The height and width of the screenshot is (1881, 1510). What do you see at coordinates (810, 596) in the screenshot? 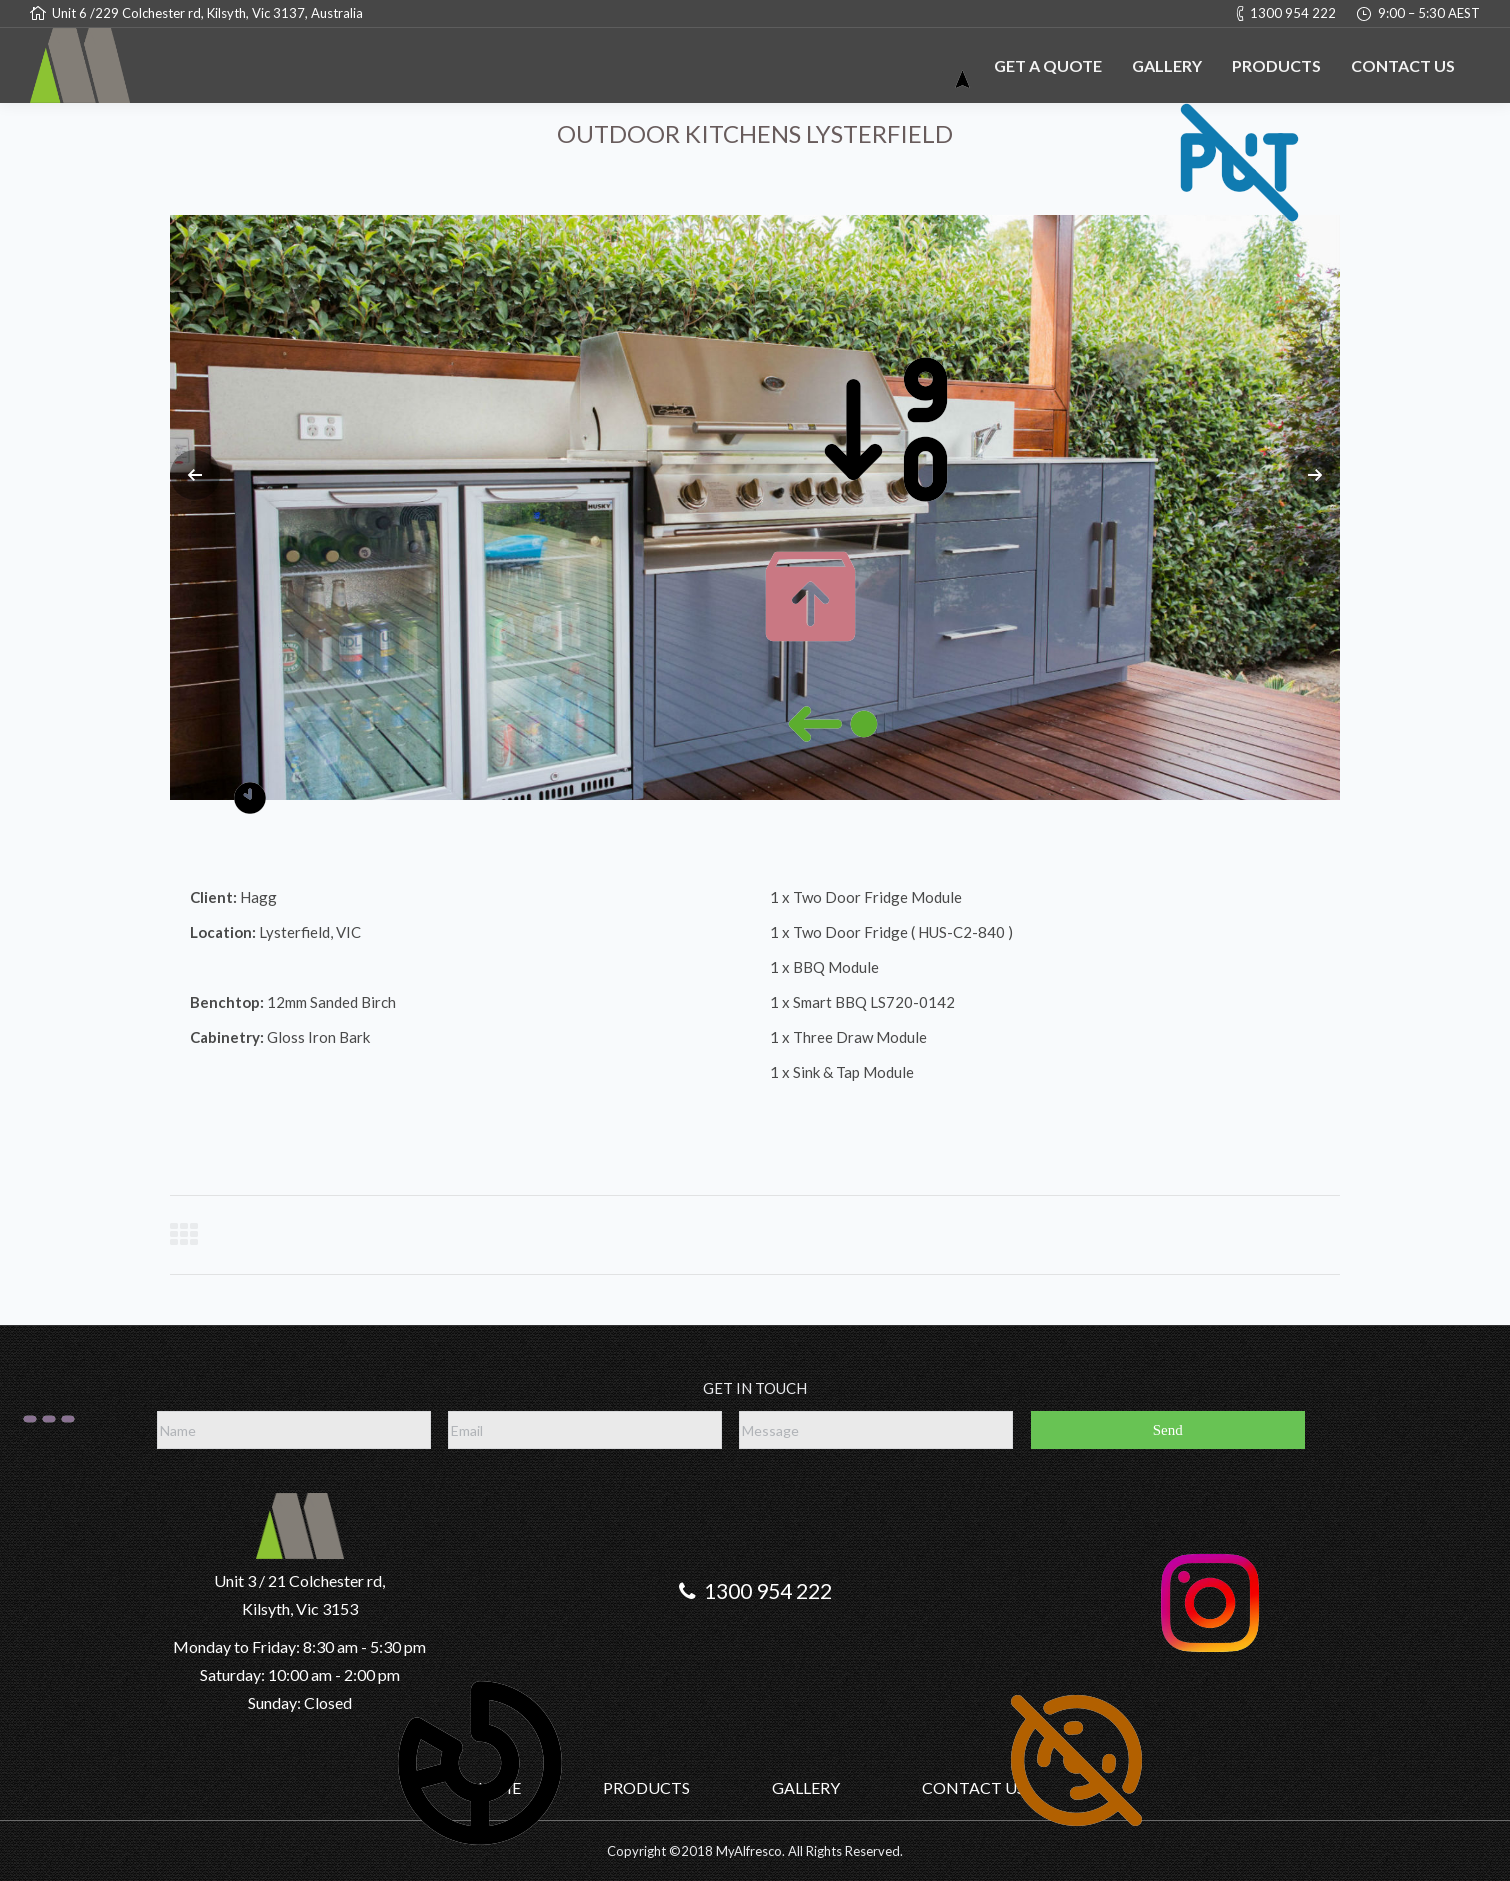
I see `upload file to storage` at bounding box center [810, 596].